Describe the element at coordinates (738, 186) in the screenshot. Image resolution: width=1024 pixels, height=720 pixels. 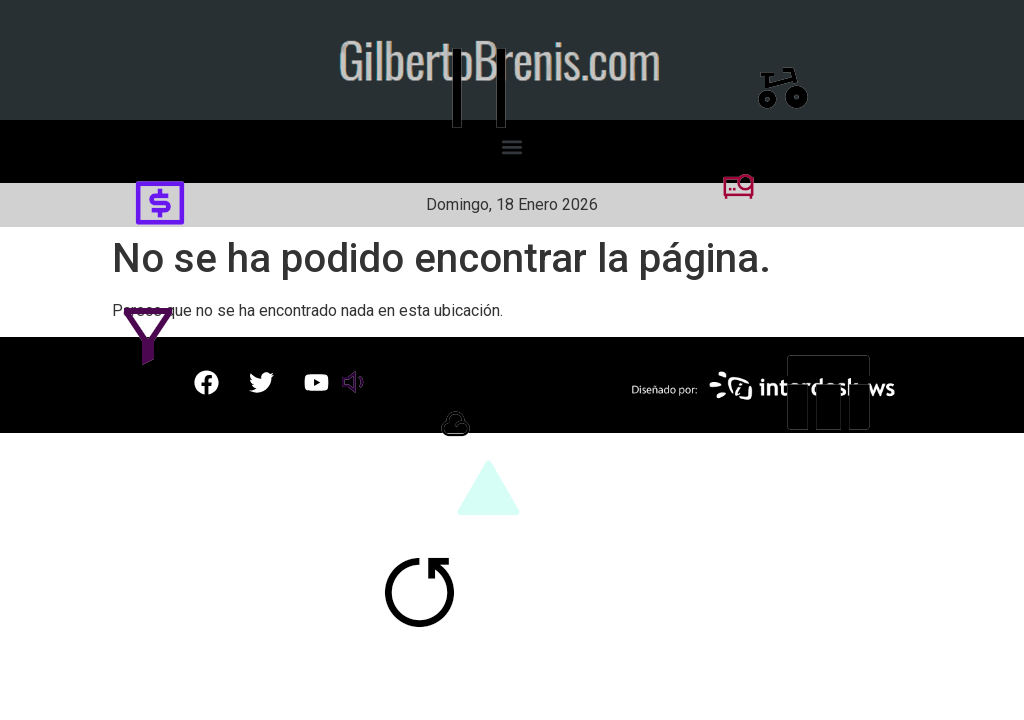
I see `start a presentation or slideshow` at that location.